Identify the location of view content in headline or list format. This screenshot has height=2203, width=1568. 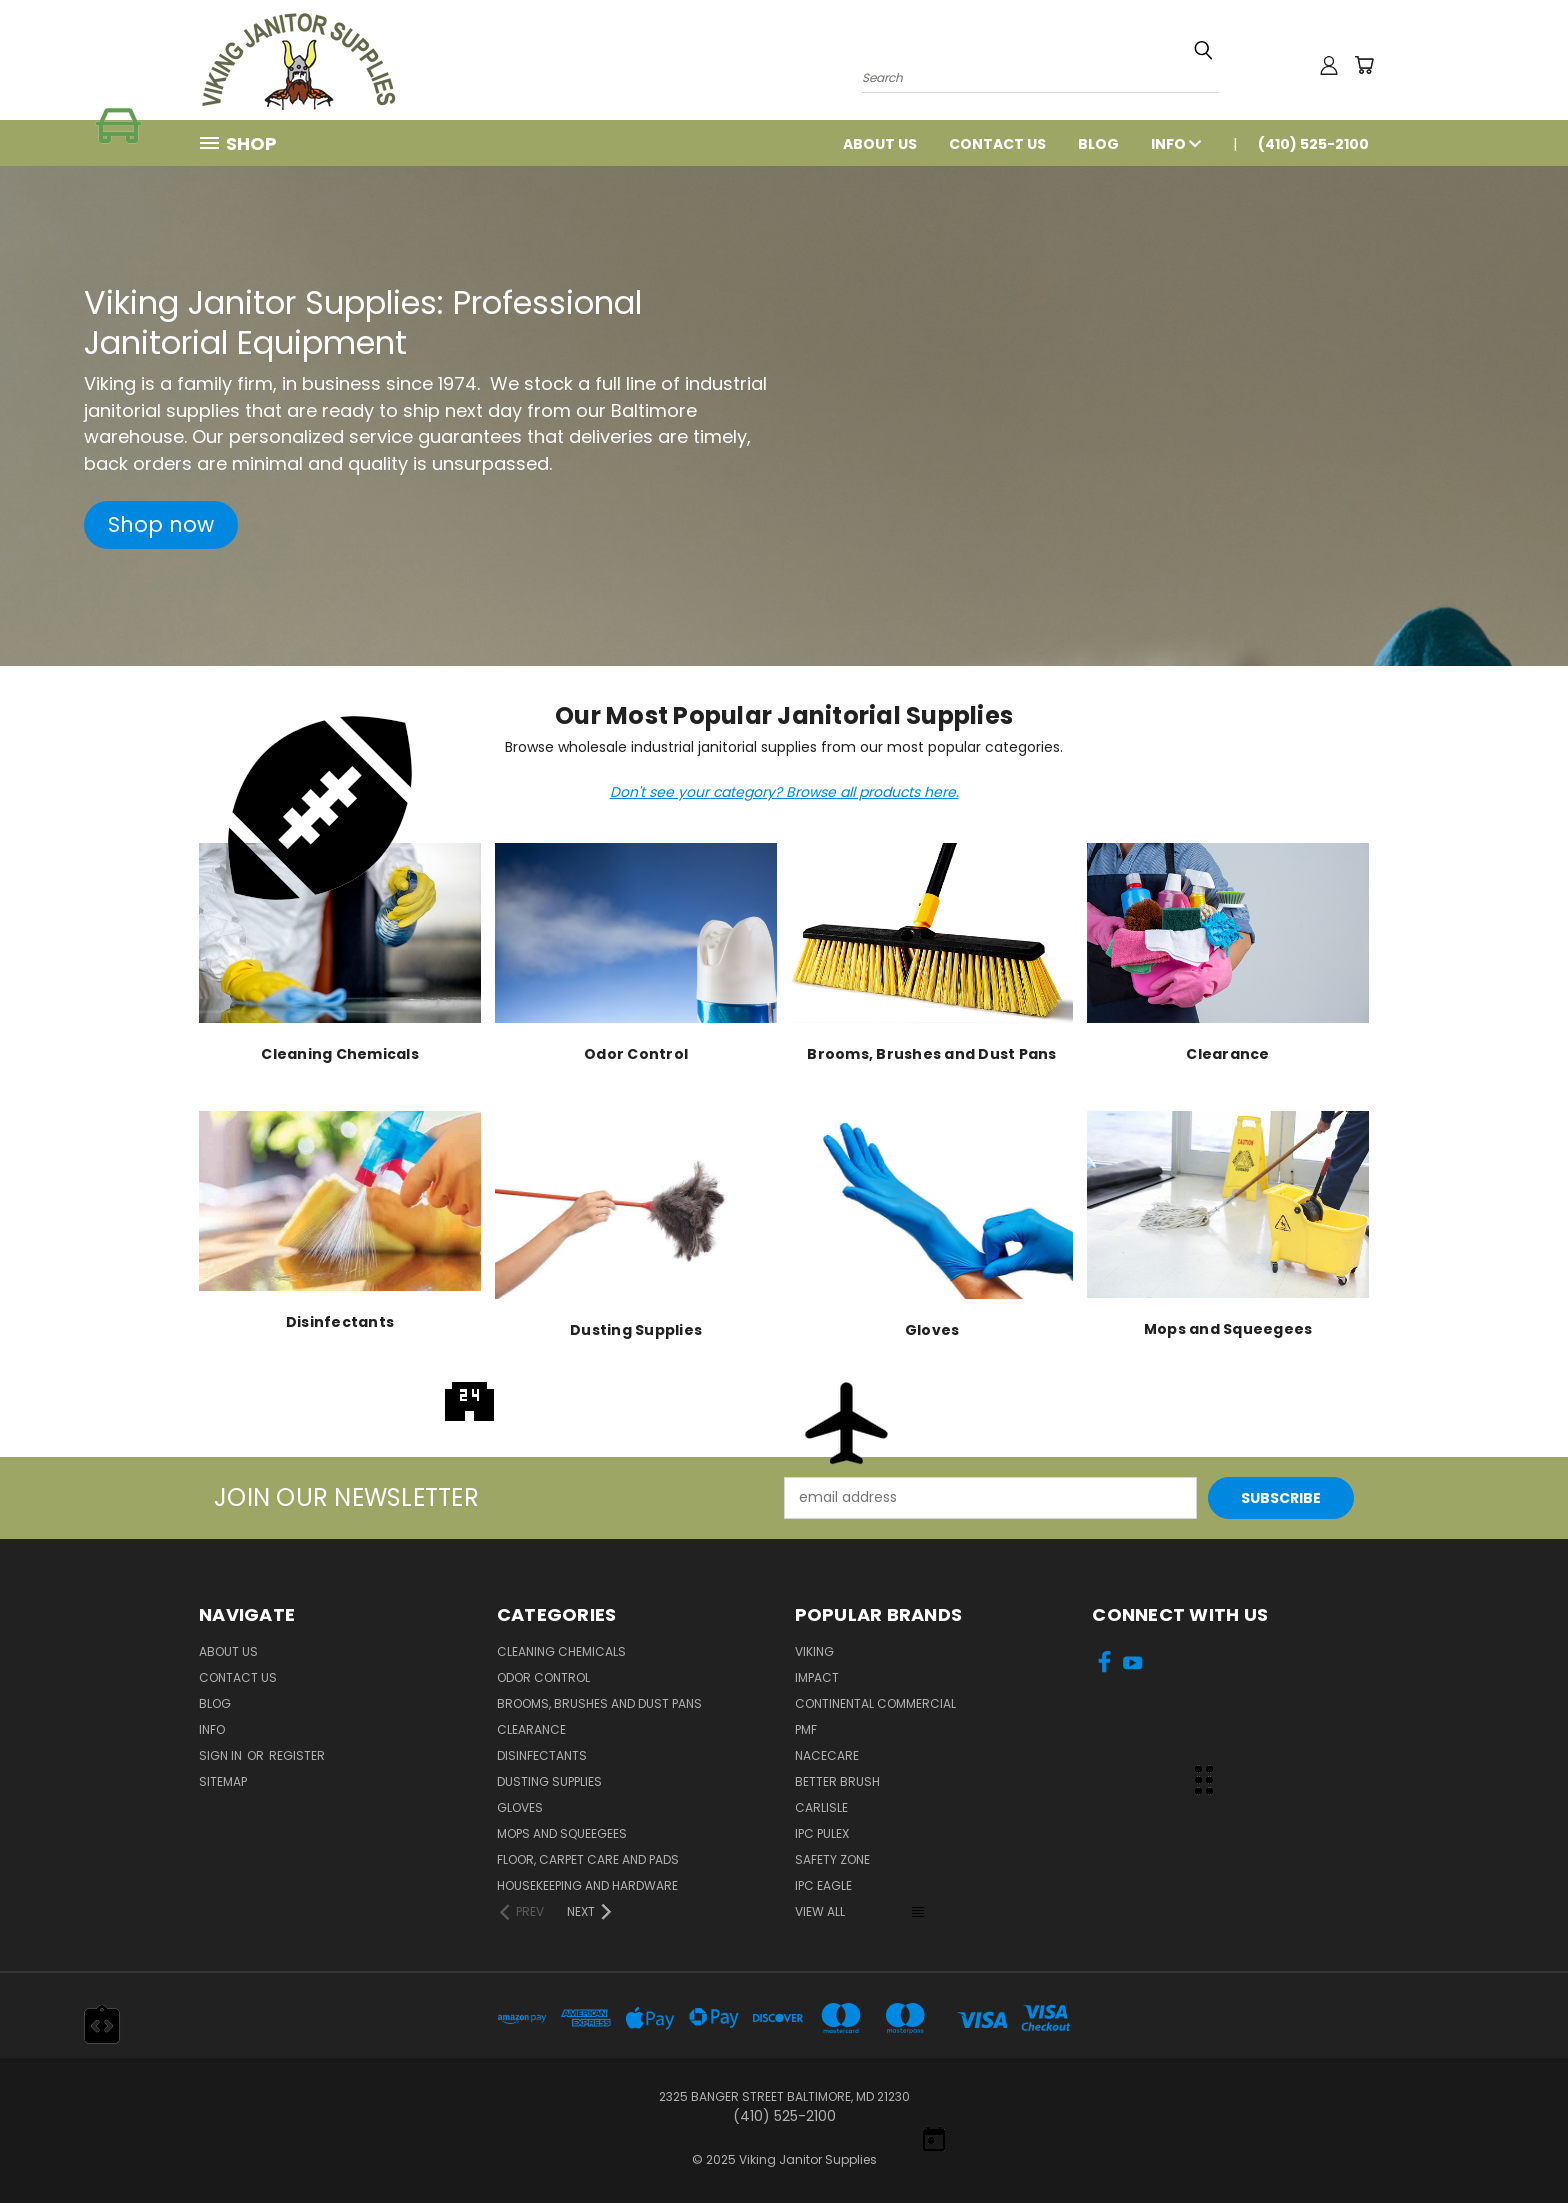
(918, 1912).